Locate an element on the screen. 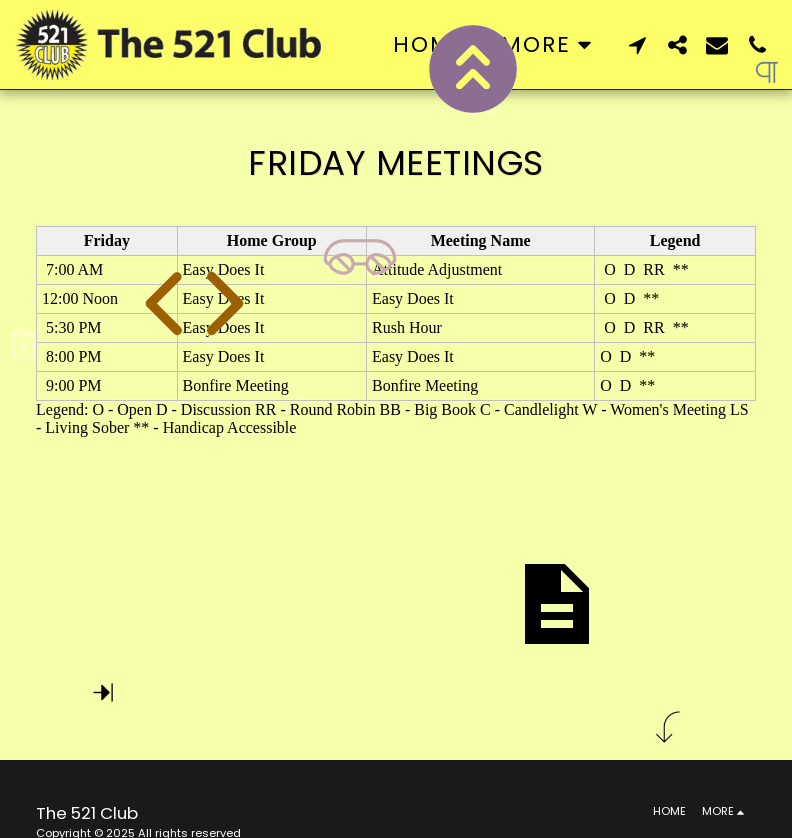 This screenshot has width=792, height=838. view source code is located at coordinates (194, 303).